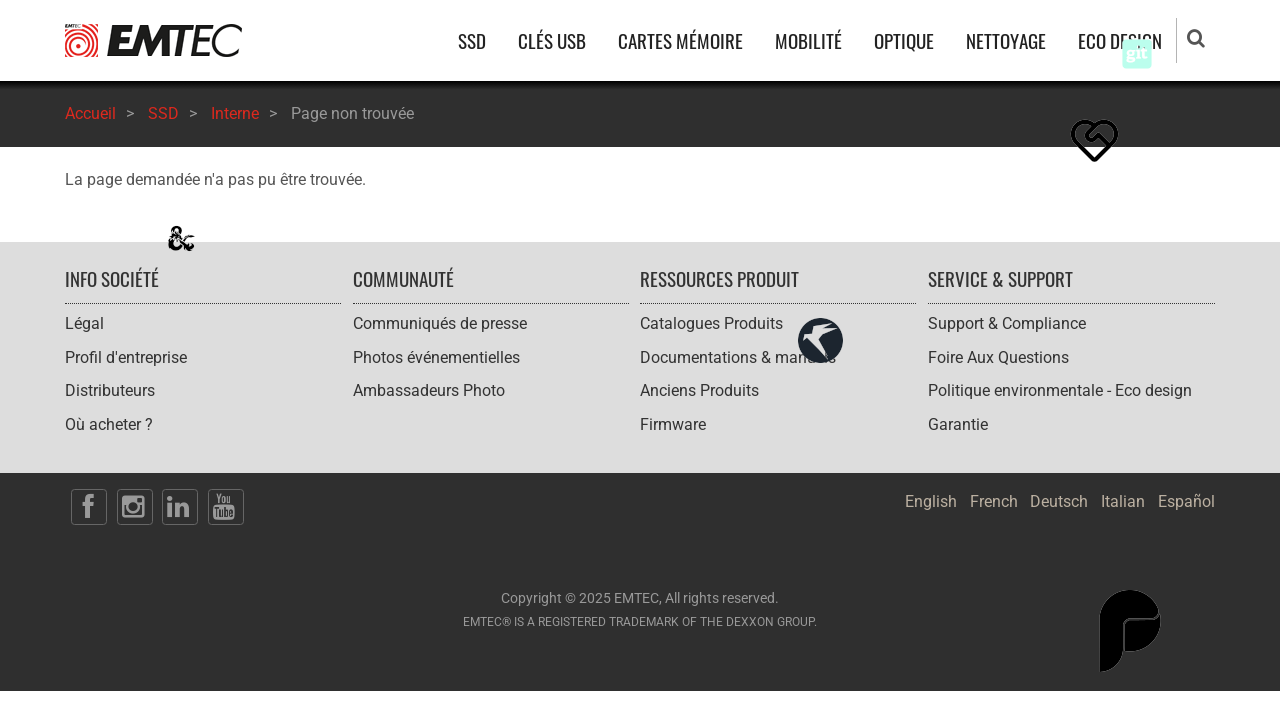 The height and width of the screenshot is (720, 1280). What do you see at coordinates (820, 340) in the screenshot?
I see `parrot security os logo` at bounding box center [820, 340].